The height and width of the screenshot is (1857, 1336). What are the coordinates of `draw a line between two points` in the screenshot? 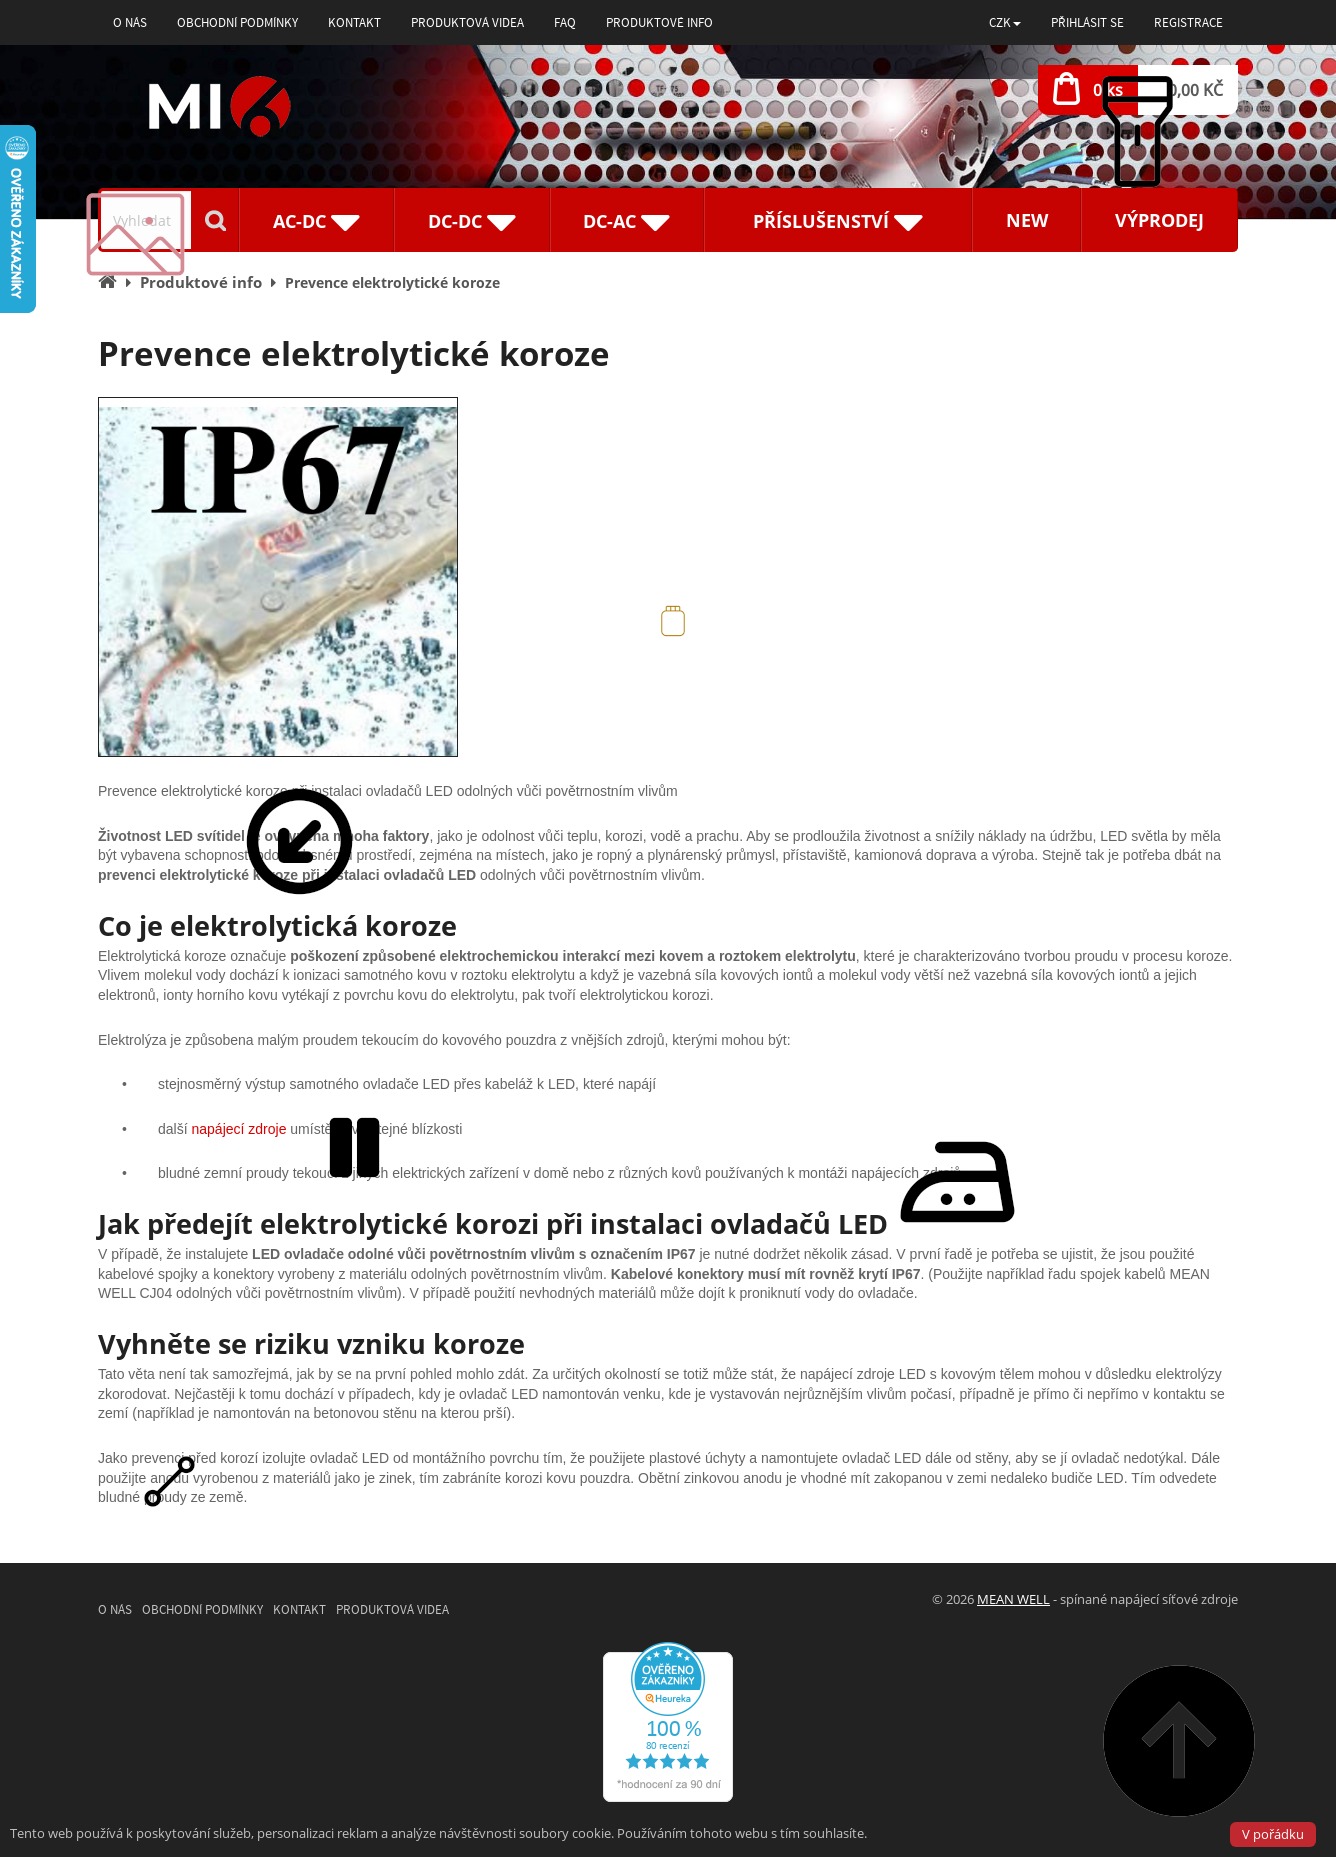 It's located at (169, 1481).